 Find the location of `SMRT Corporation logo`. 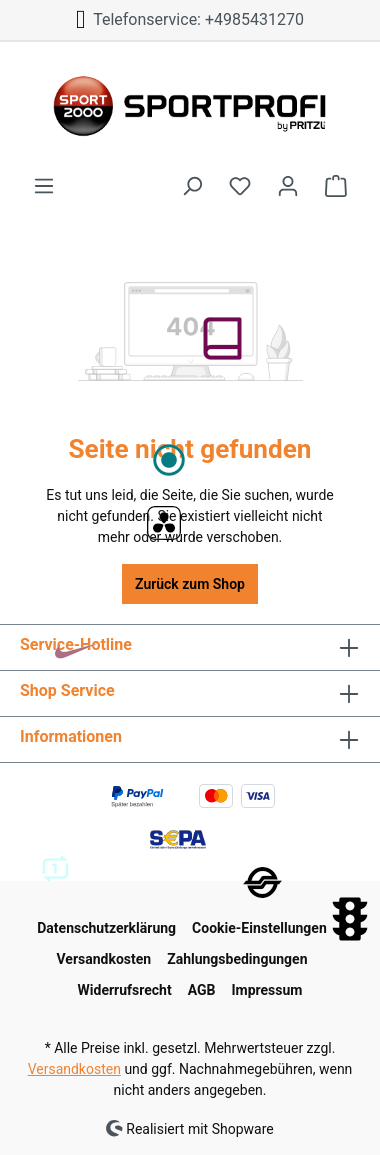

SMRT Corporation logo is located at coordinates (262, 882).